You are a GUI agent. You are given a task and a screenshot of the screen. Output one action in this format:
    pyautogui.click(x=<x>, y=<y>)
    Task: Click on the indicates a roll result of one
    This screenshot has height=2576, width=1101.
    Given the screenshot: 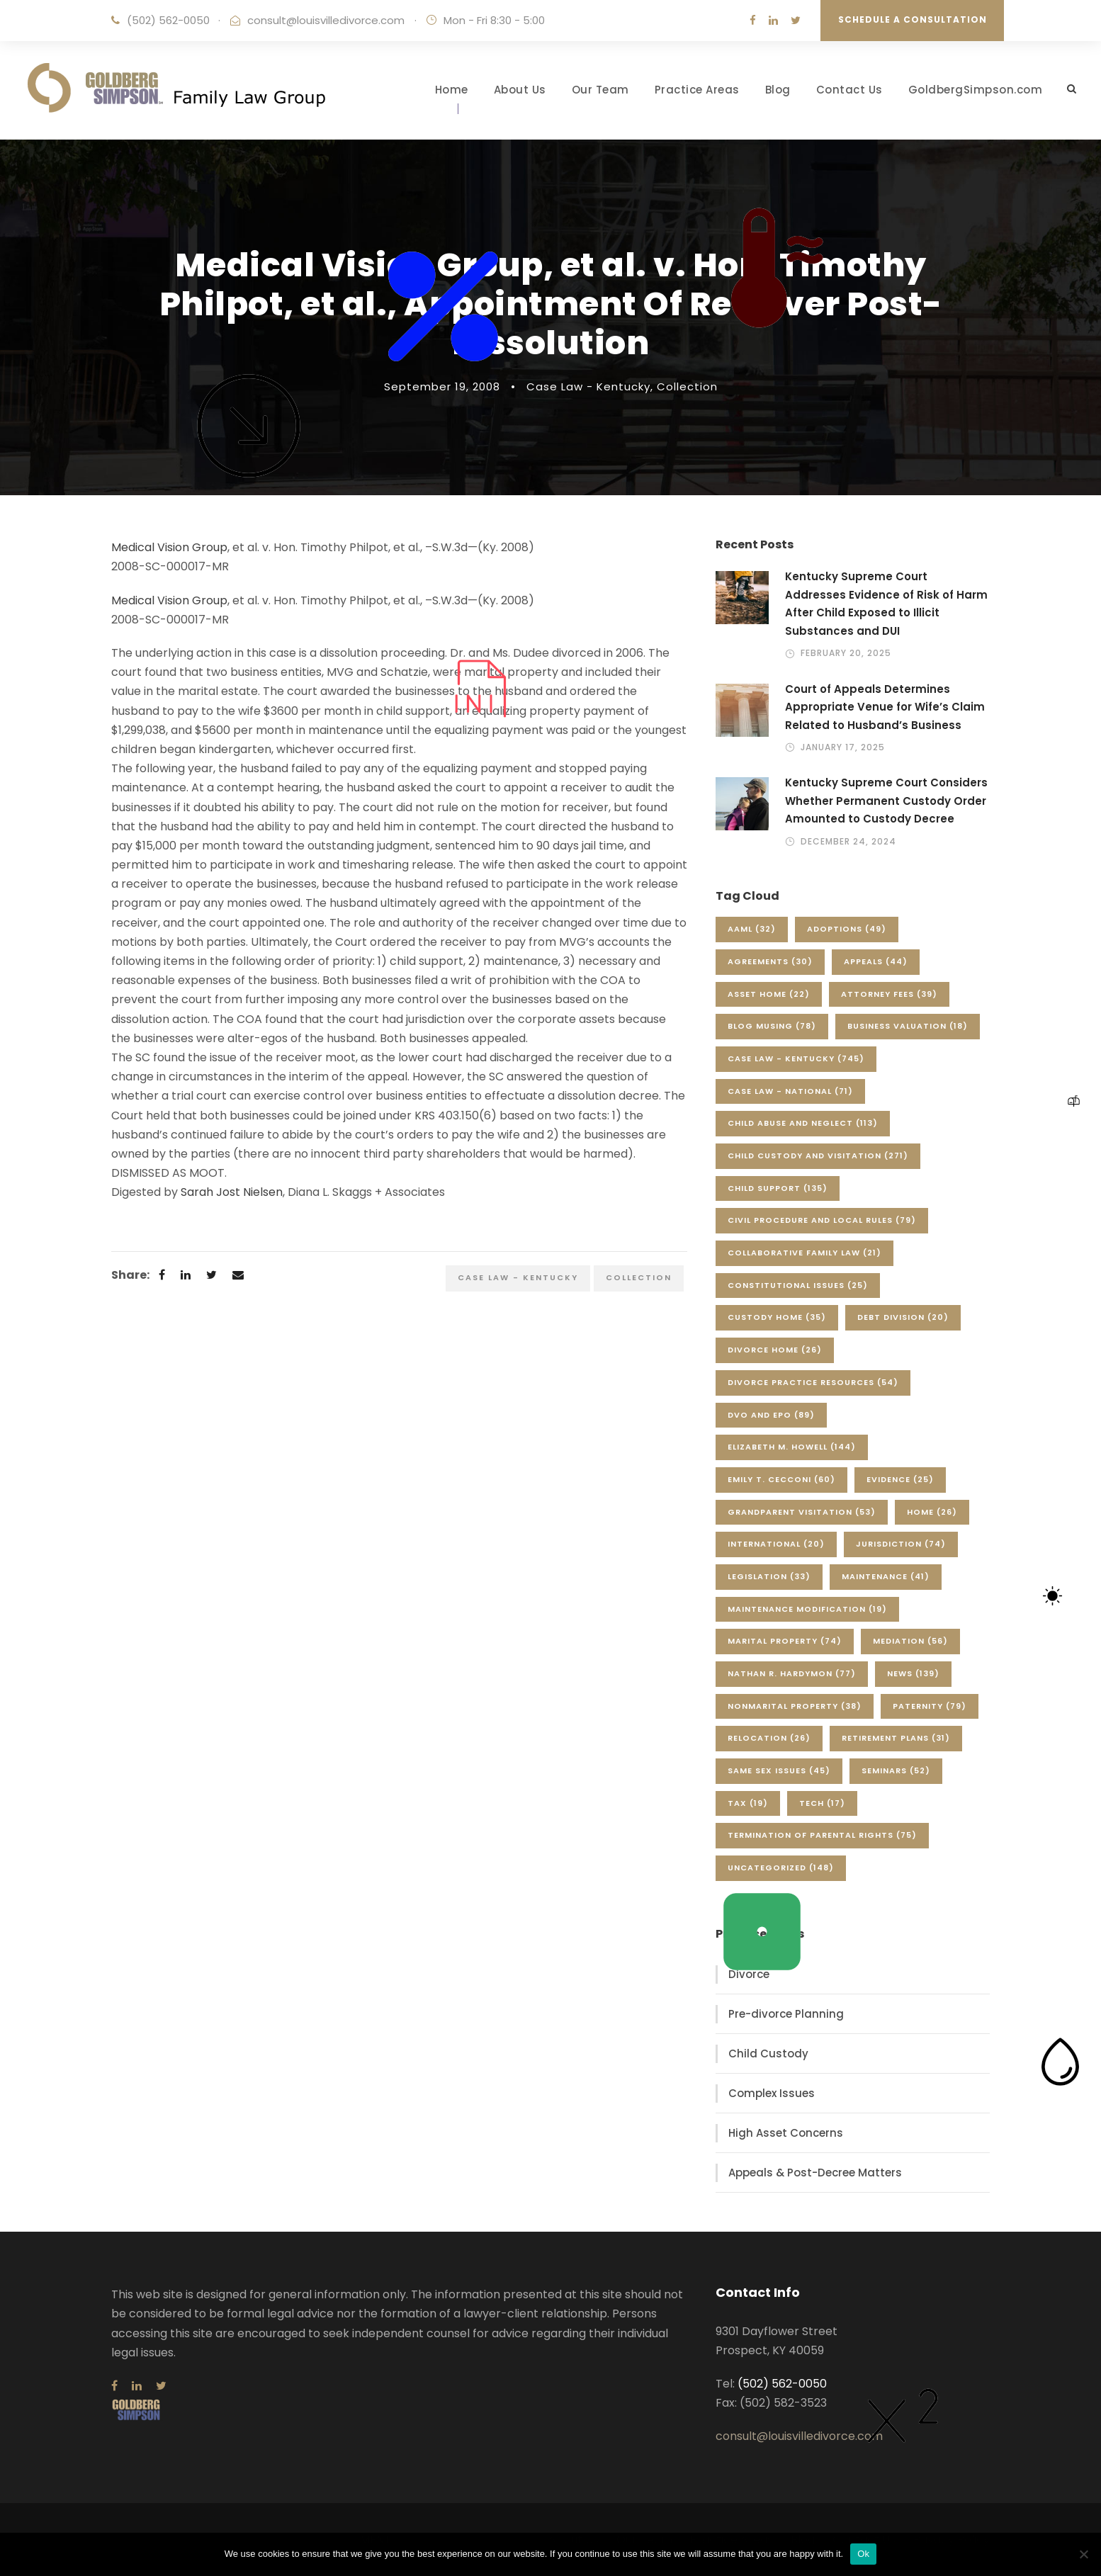 What is the action you would take?
    pyautogui.click(x=762, y=1931)
    